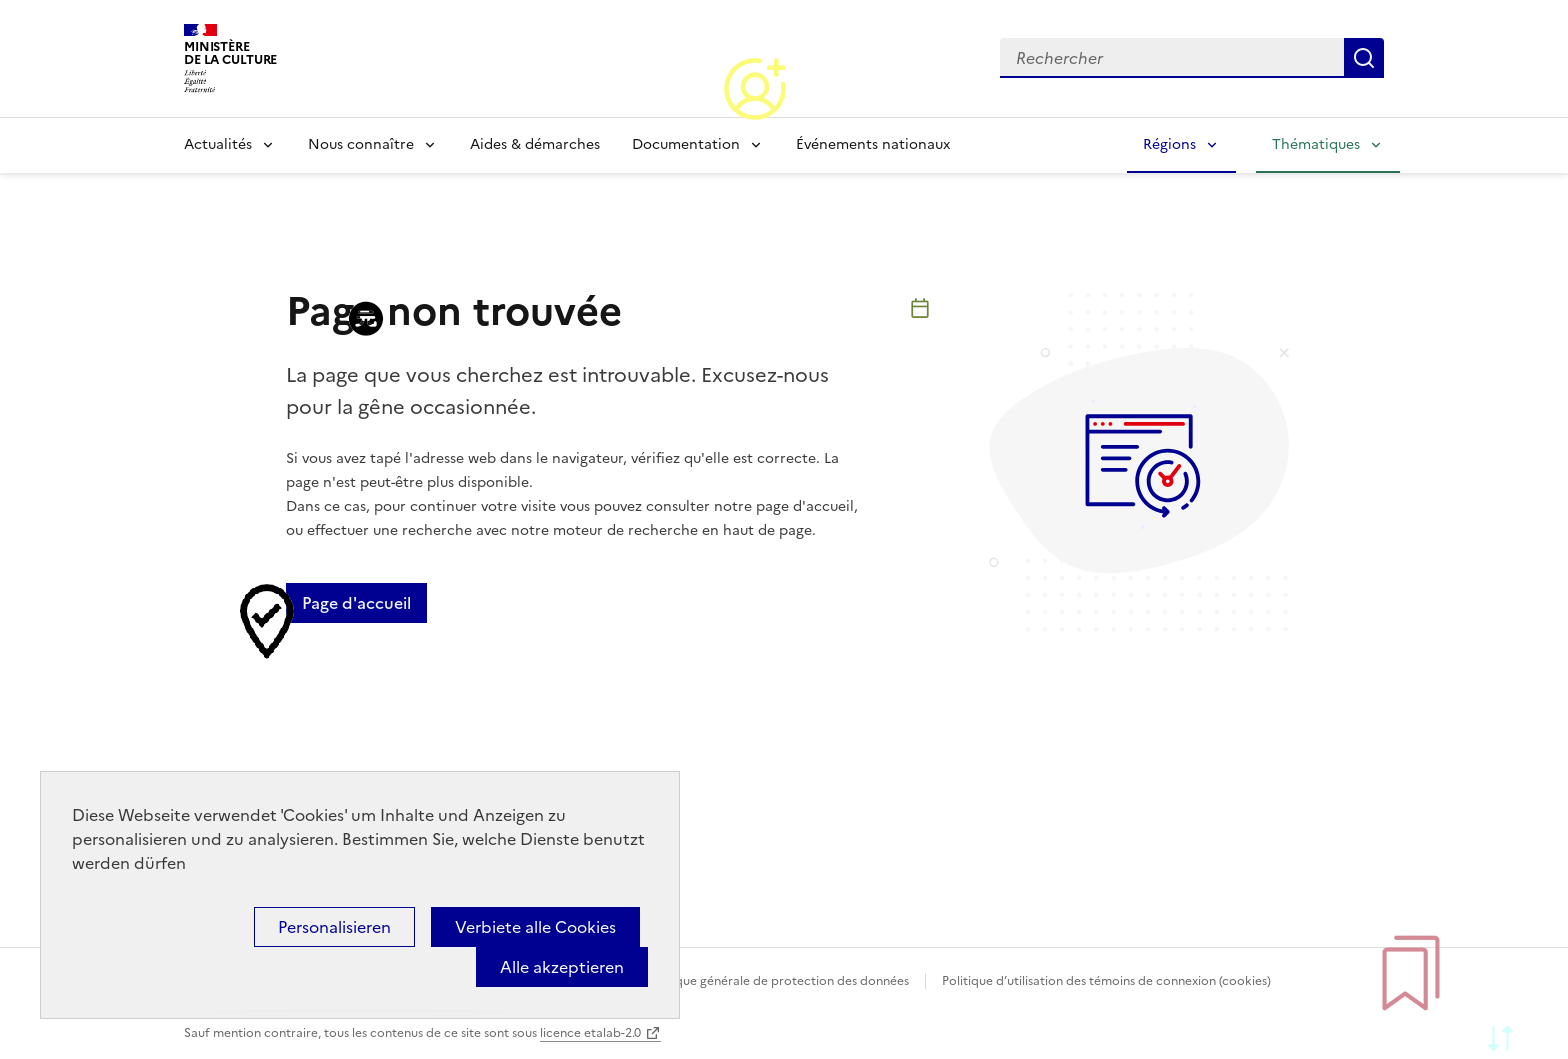 Image resolution: width=1568 pixels, height=1059 pixels. I want to click on view your saved bookmarks, so click(1411, 973).